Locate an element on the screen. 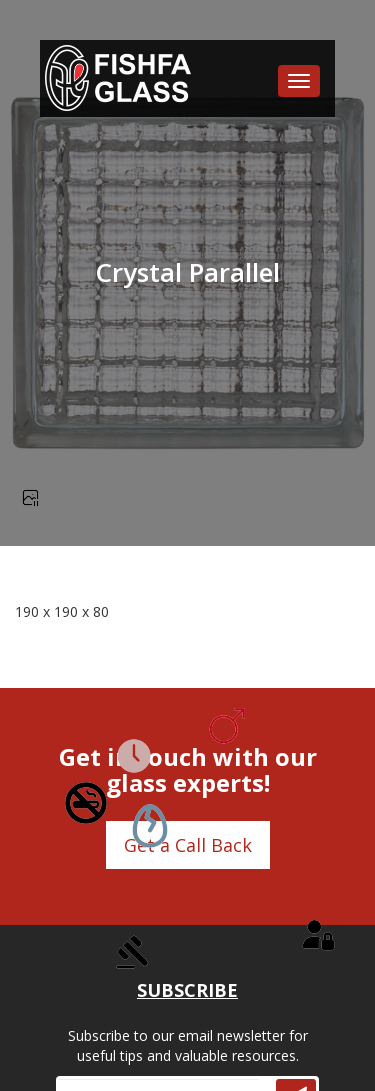 The width and height of the screenshot is (375, 1091). indicates a broken or damaged item is located at coordinates (150, 826).